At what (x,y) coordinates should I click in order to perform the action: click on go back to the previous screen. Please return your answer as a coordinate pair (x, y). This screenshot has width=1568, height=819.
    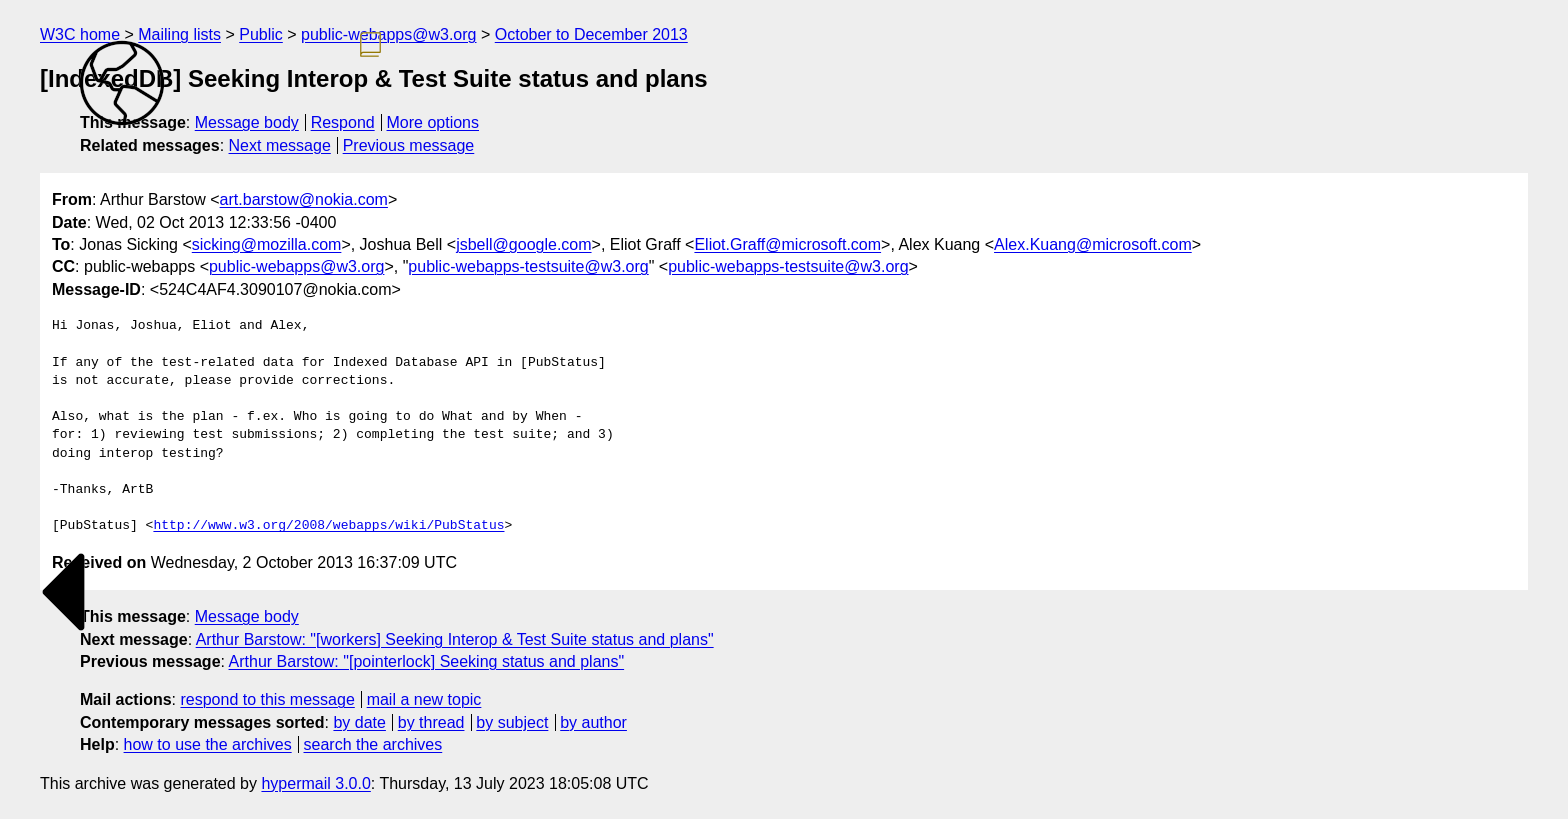
    Looking at the image, I should click on (67, 592).